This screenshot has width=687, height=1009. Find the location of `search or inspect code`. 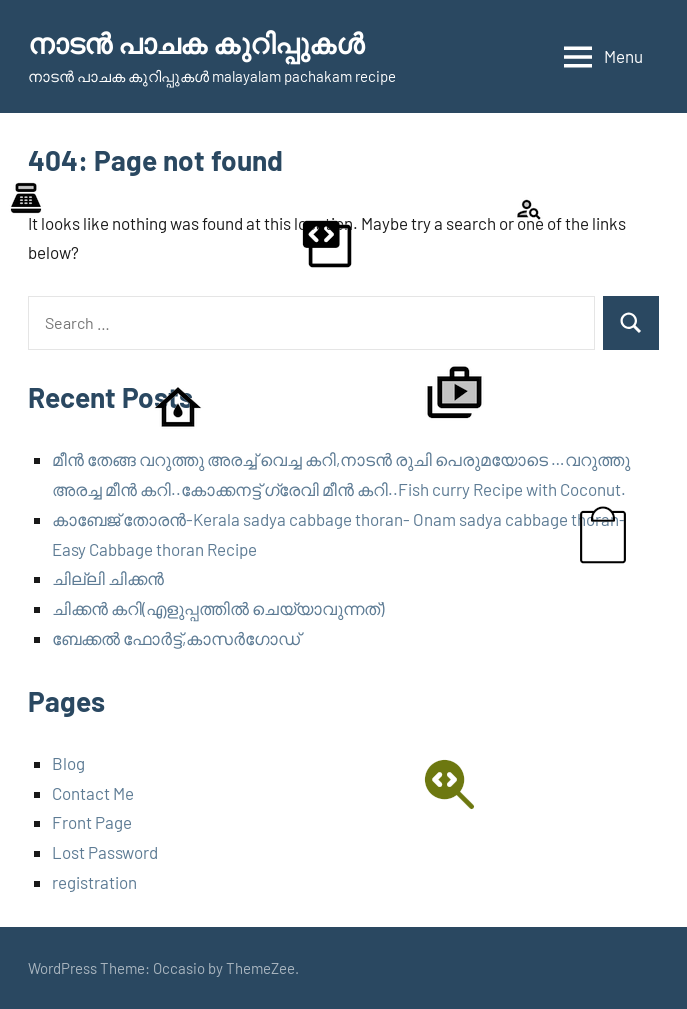

search or inspect code is located at coordinates (449, 784).